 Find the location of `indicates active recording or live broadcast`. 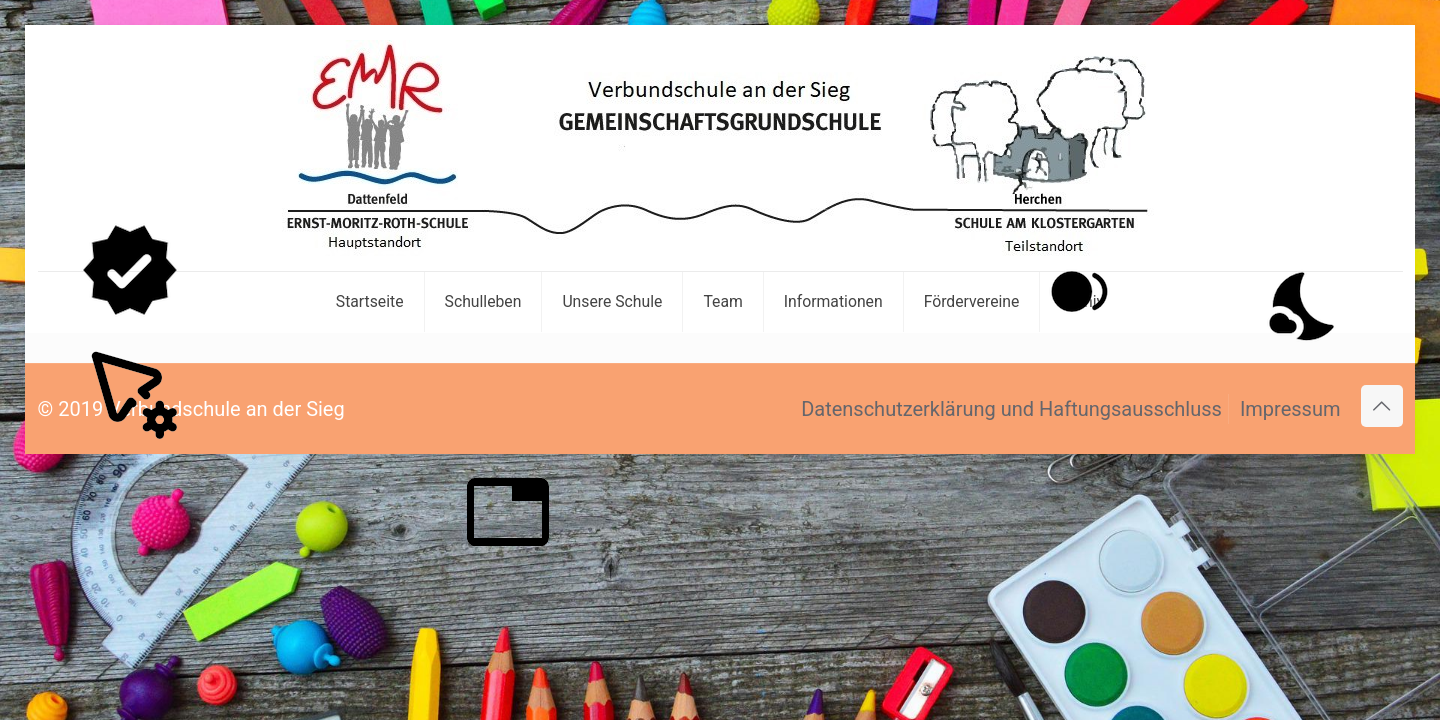

indicates active recording or live broadcast is located at coordinates (1079, 291).